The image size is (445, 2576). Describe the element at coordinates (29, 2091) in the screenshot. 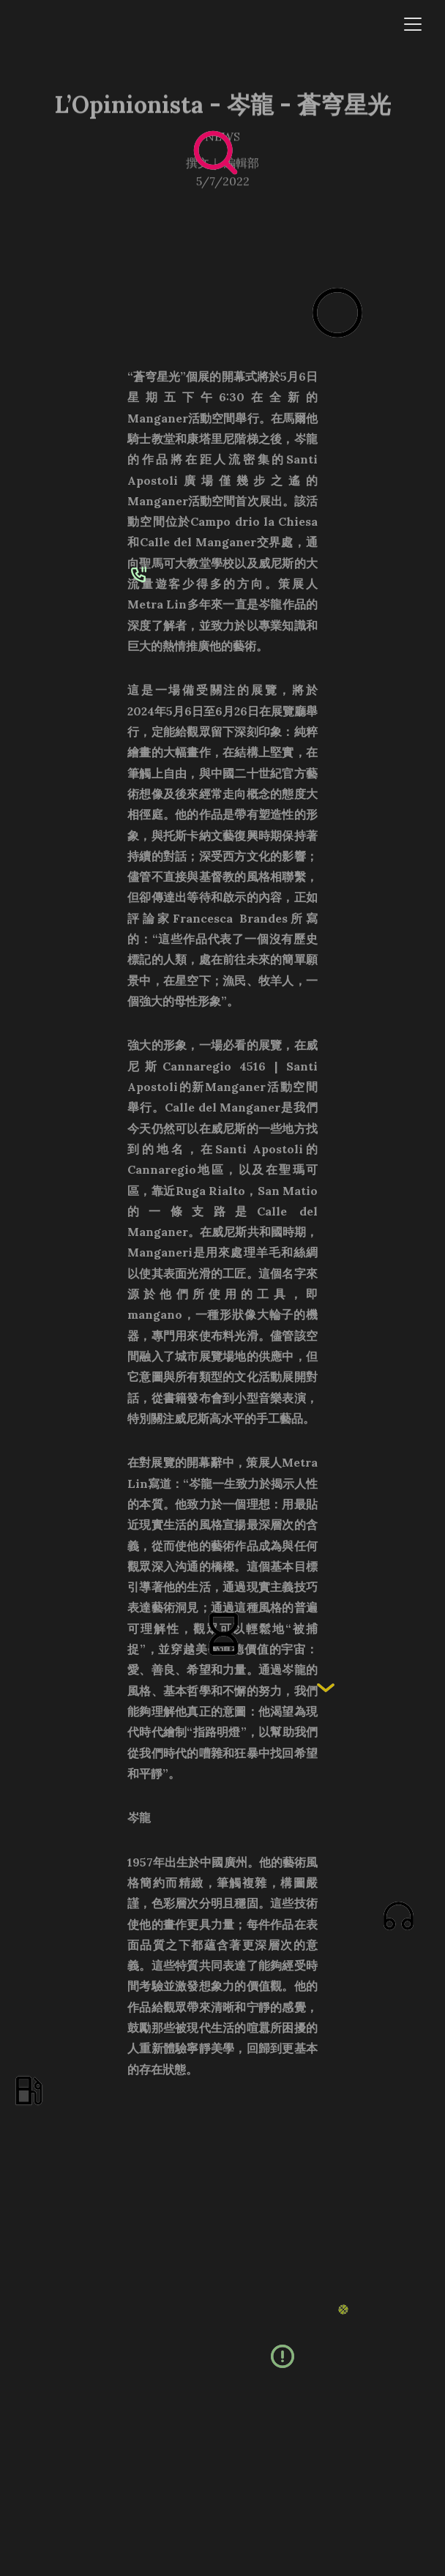

I see `find nearby gas stations` at that location.